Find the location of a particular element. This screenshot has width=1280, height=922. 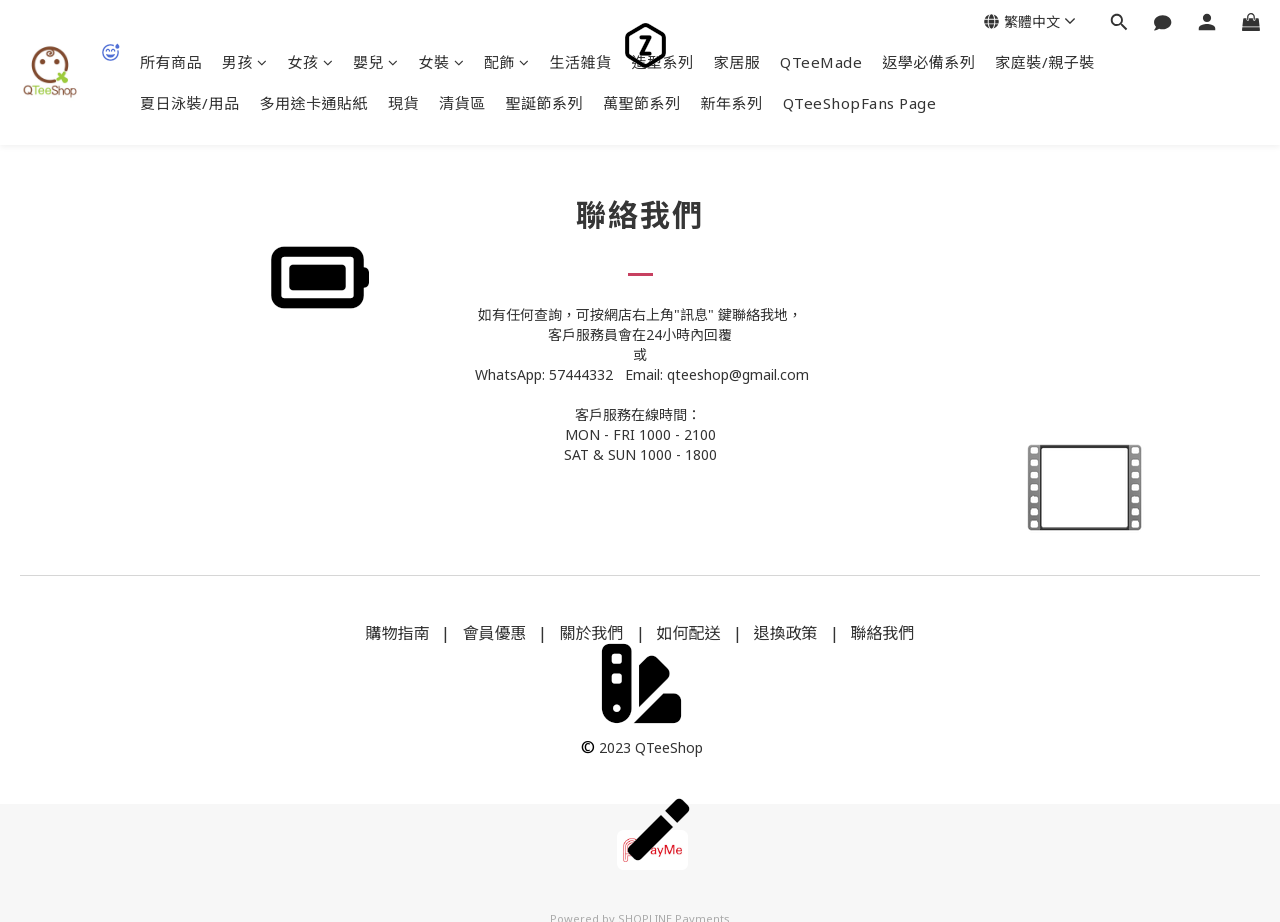

indicates current battery level is located at coordinates (317, 277).